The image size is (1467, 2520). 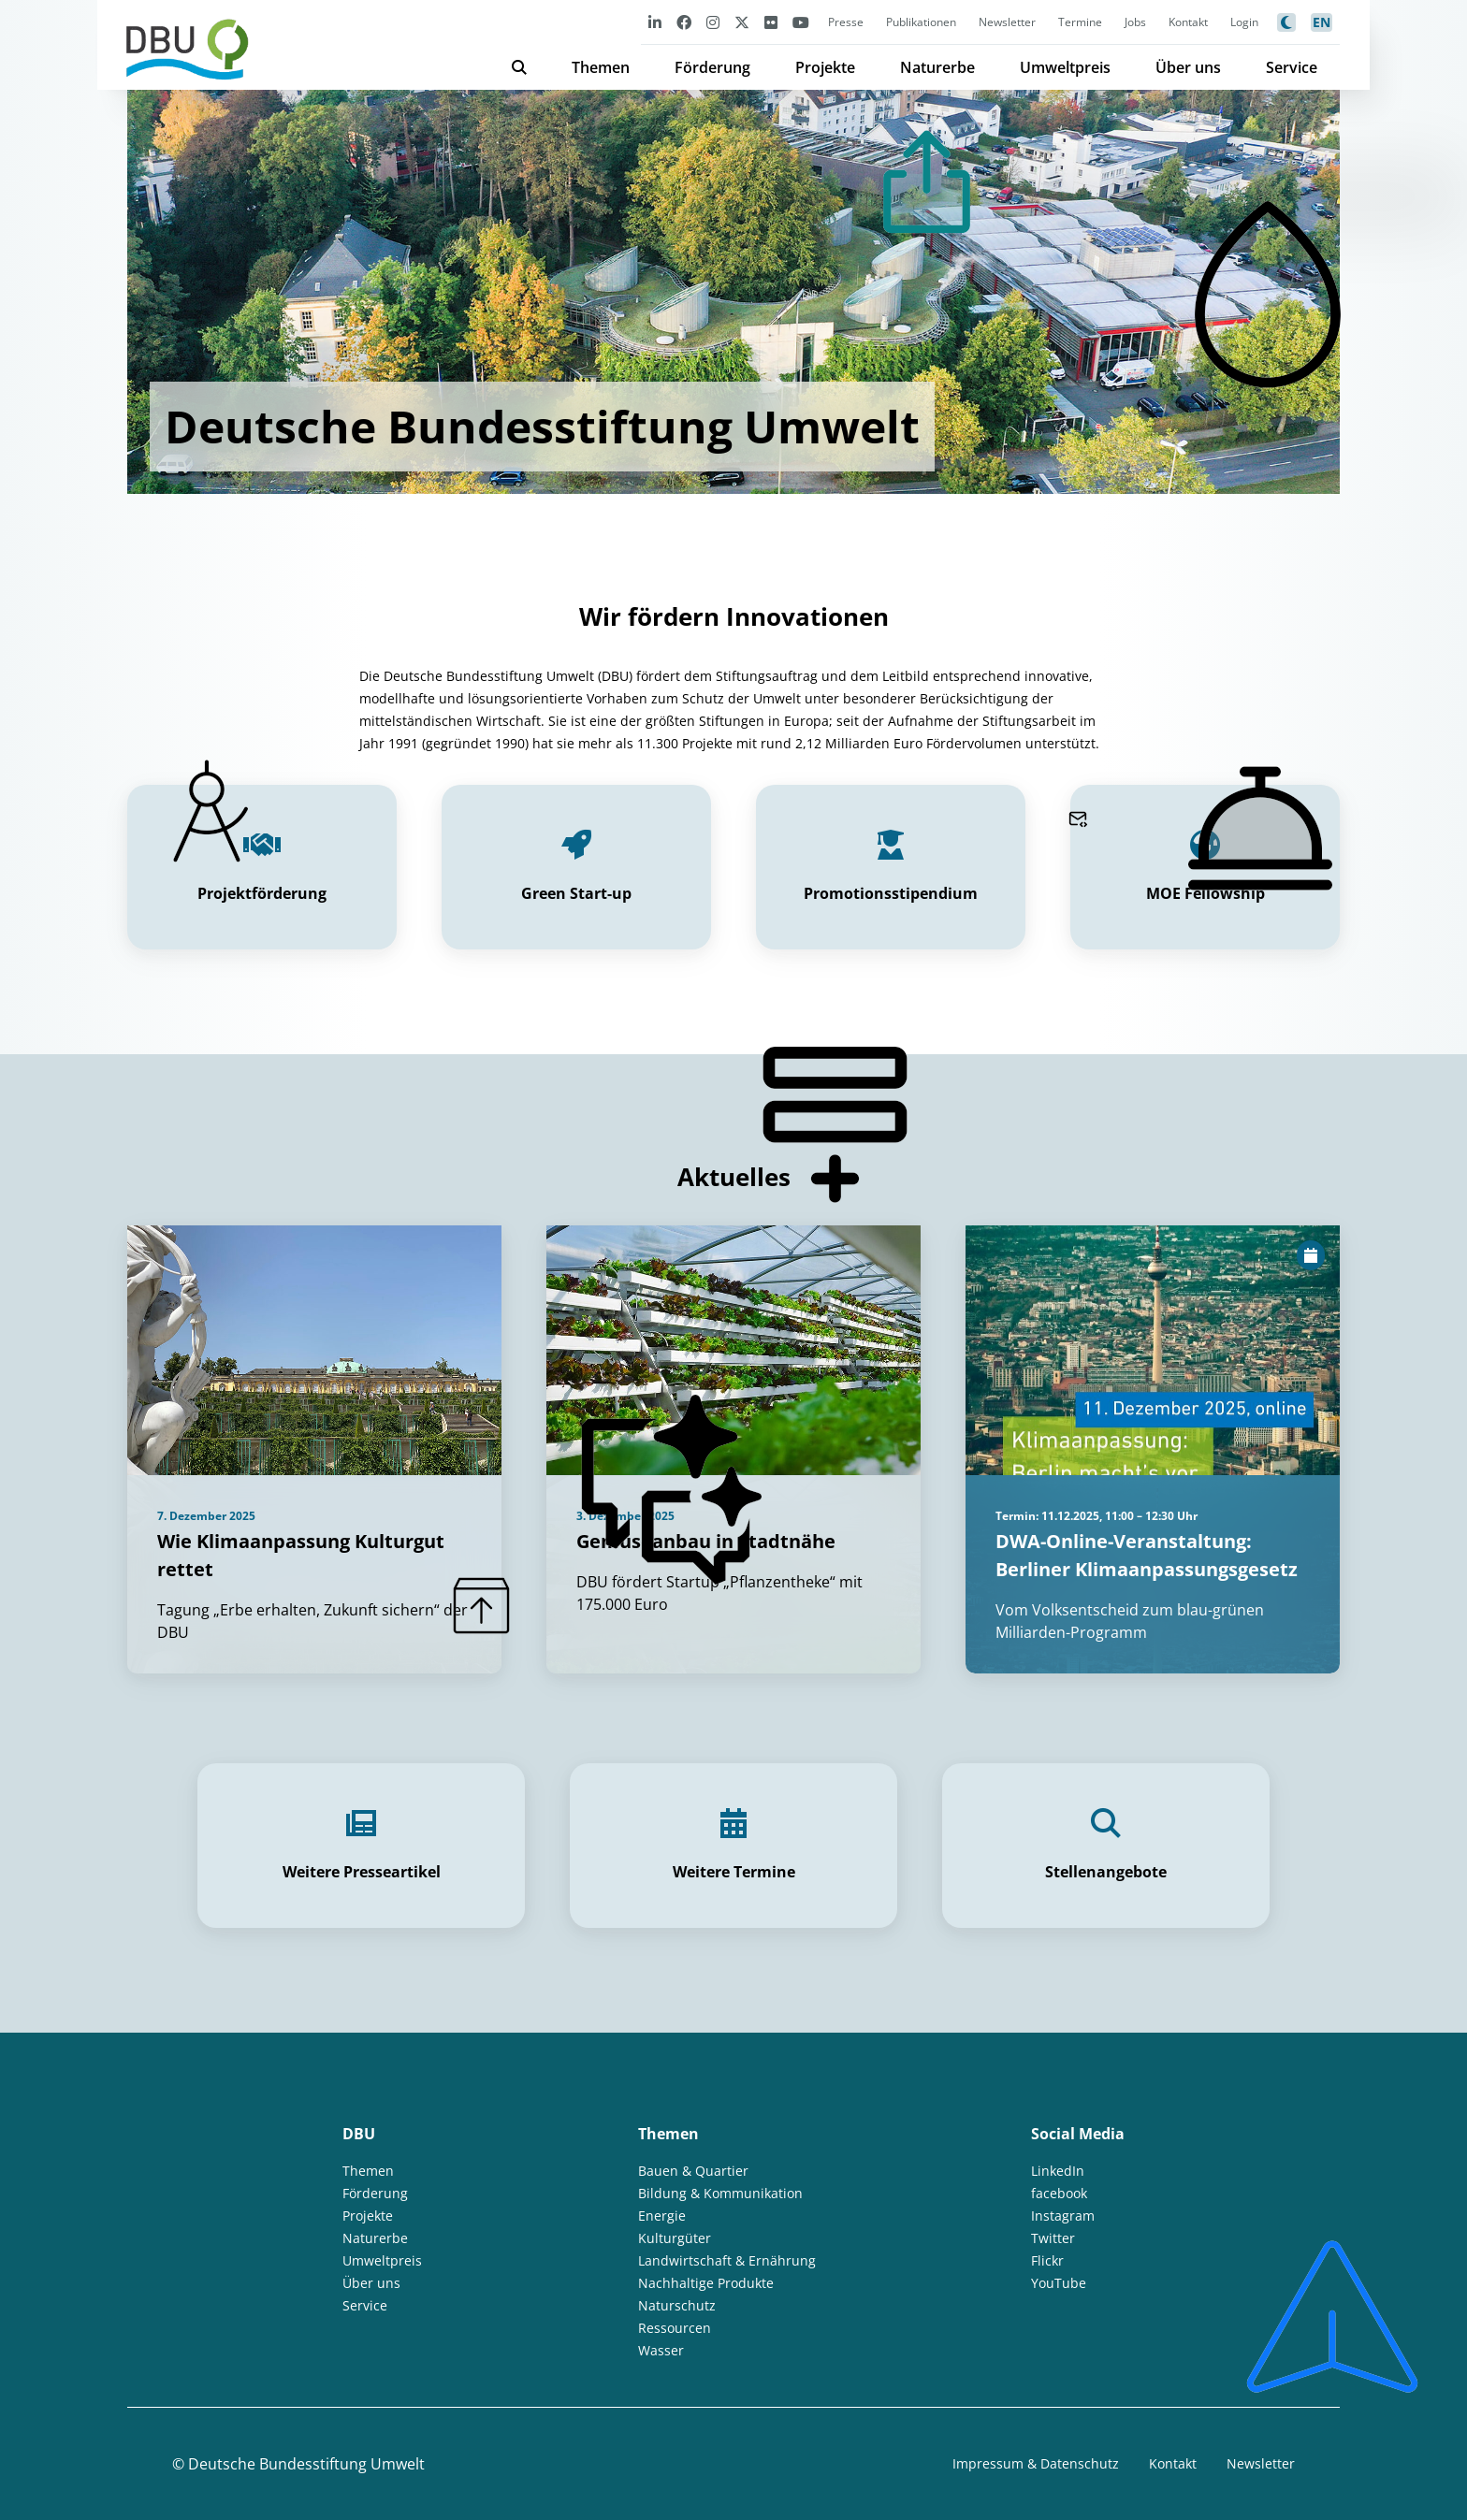 What do you see at coordinates (926, 185) in the screenshot?
I see `export or share content to another app` at bounding box center [926, 185].